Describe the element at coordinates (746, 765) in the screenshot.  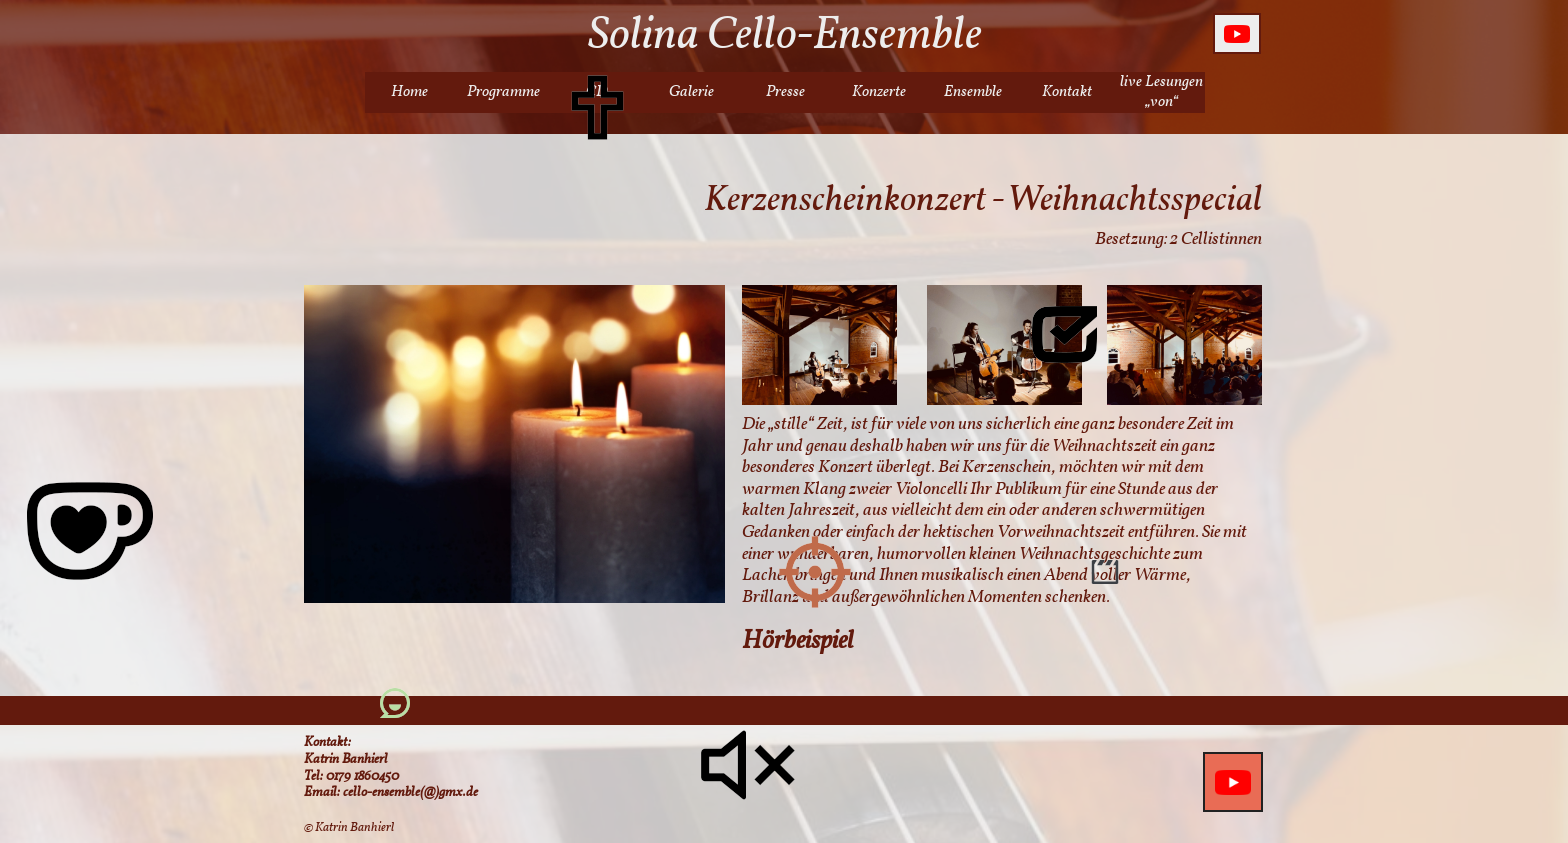
I see `mute audio or sound` at that location.